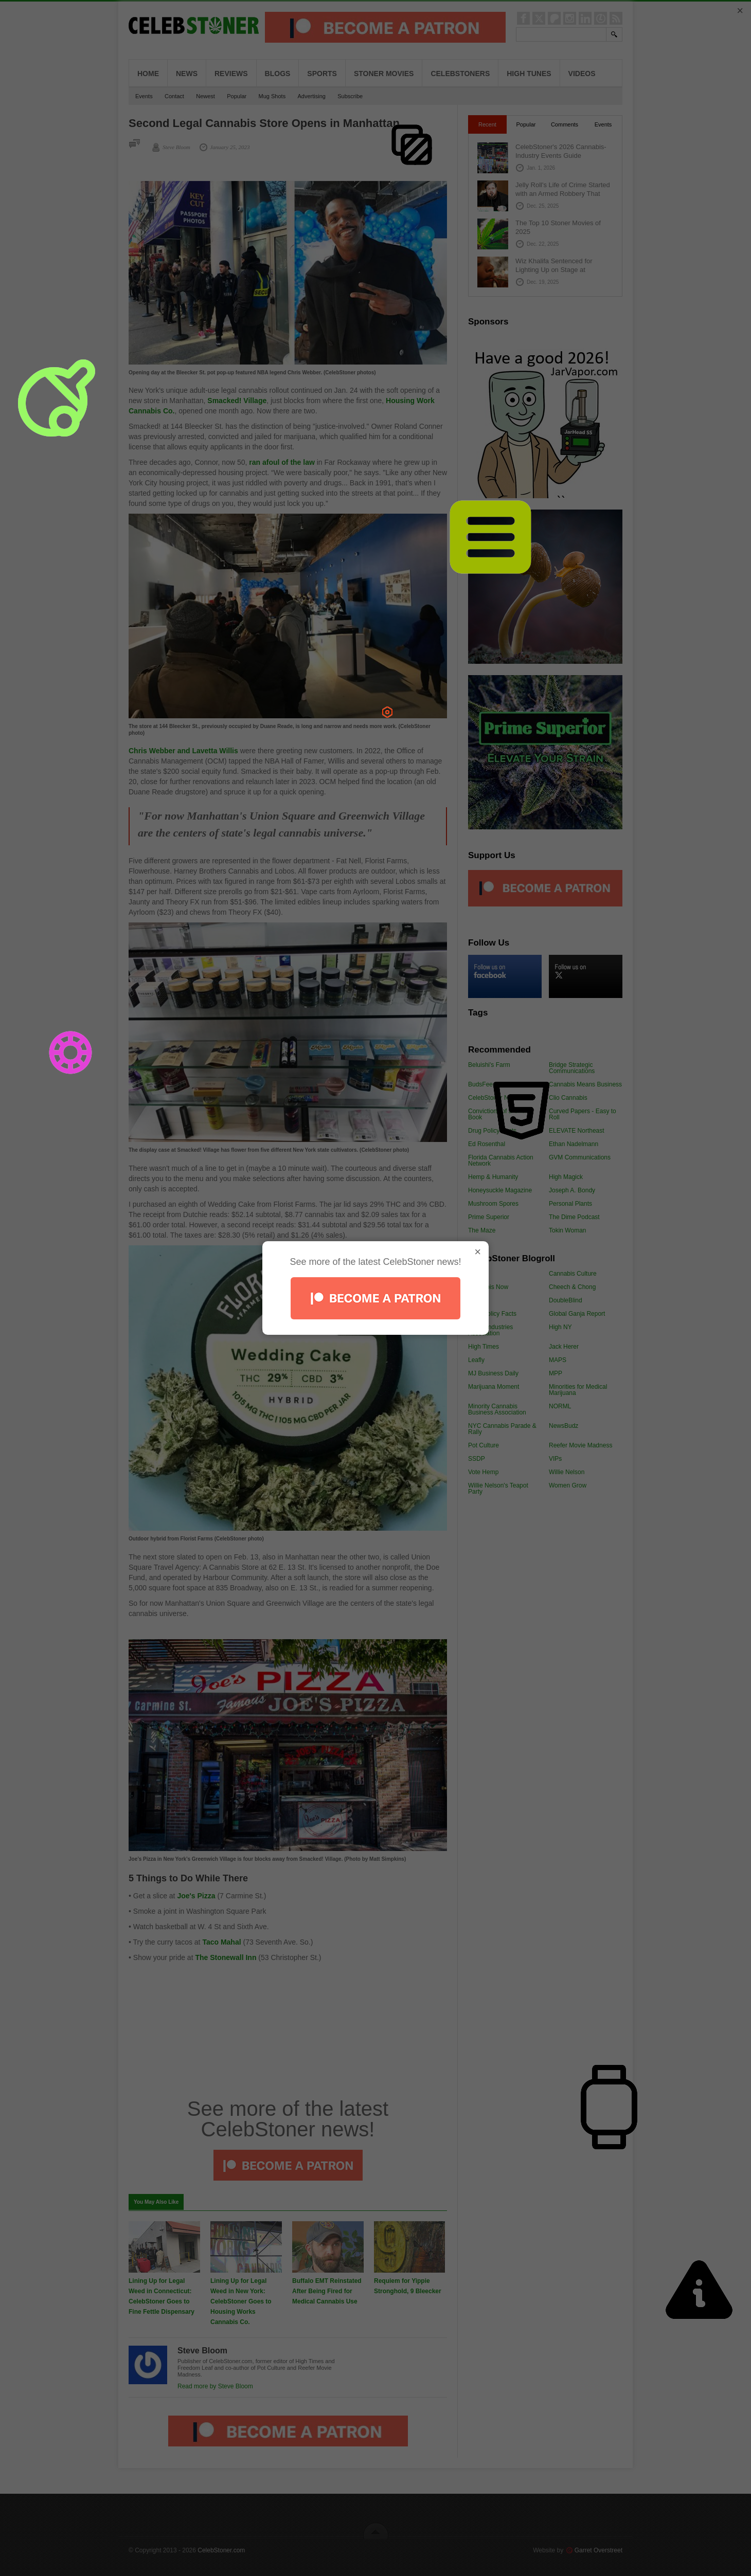  I want to click on view article or document content, so click(490, 537).